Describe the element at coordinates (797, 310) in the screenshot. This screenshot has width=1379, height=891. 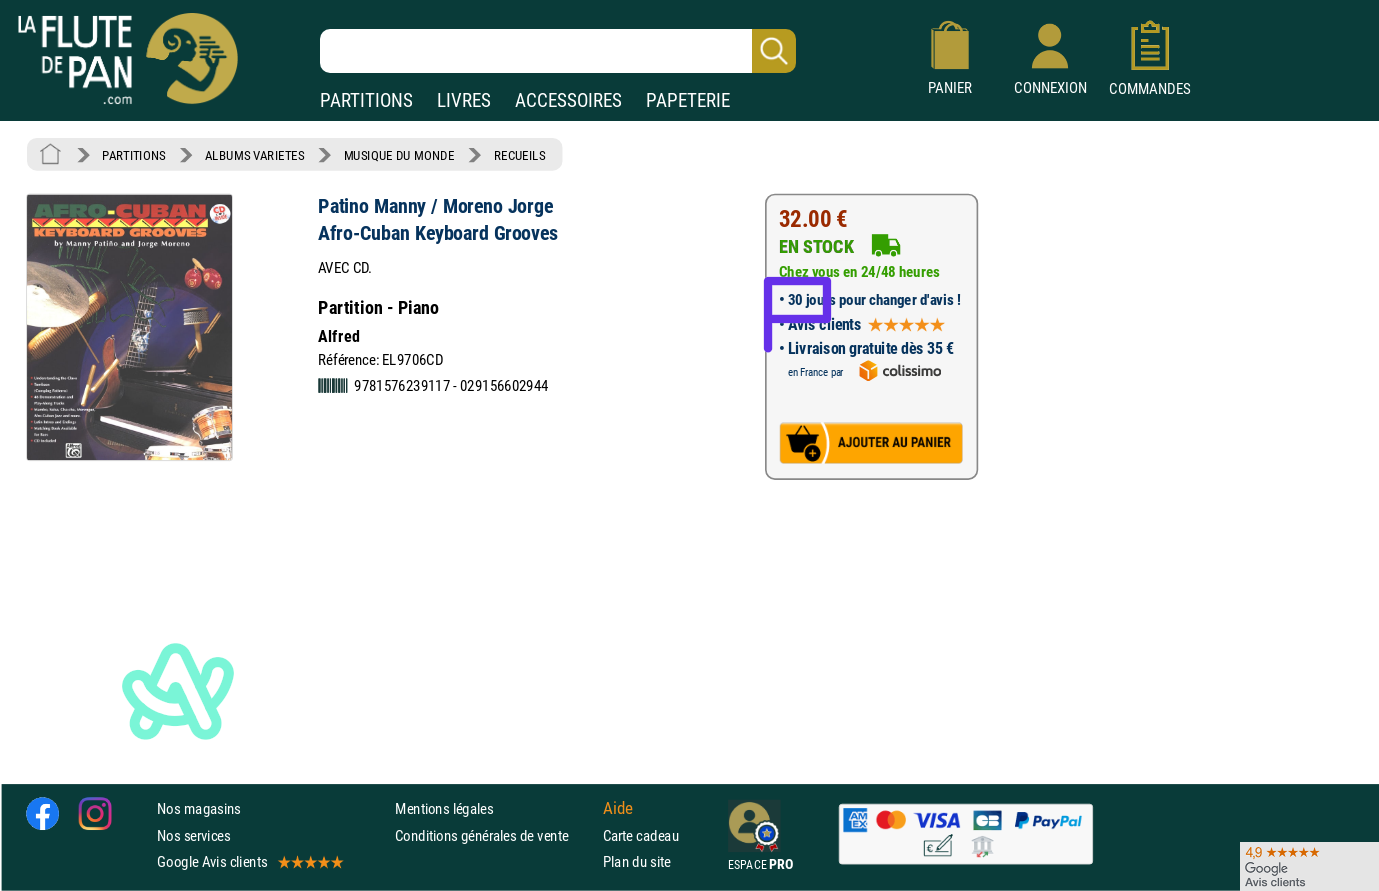
I see `flag an item for review` at that location.